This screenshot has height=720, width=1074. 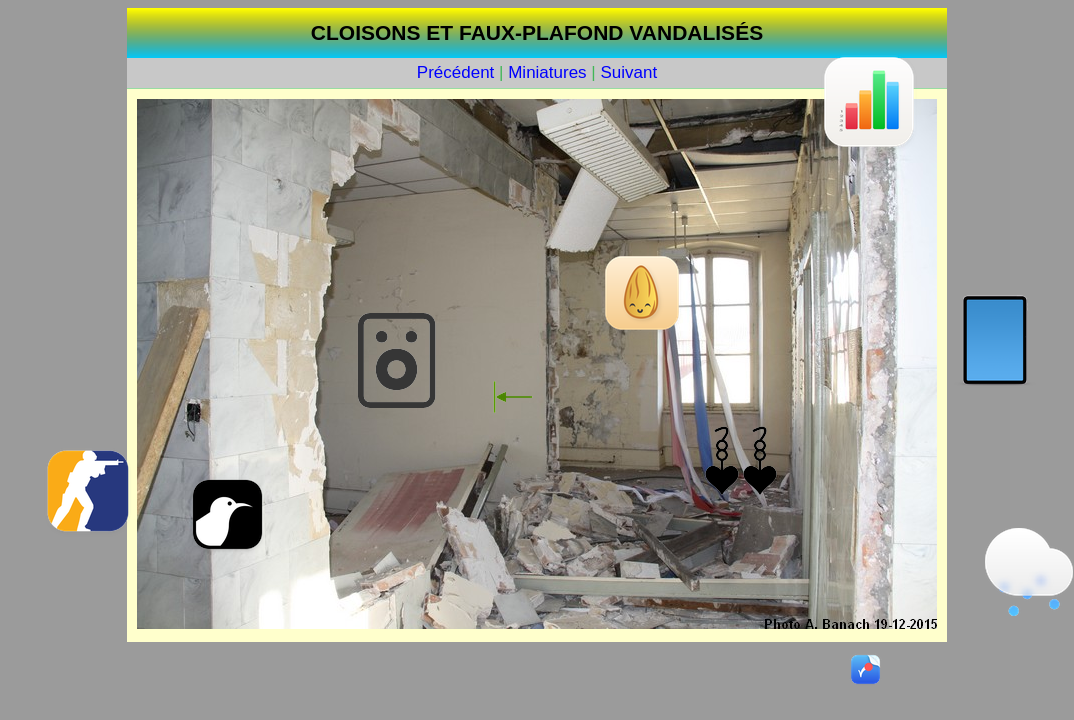 I want to click on browse heart-shaped earrings in jewelry collection, so click(x=741, y=461).